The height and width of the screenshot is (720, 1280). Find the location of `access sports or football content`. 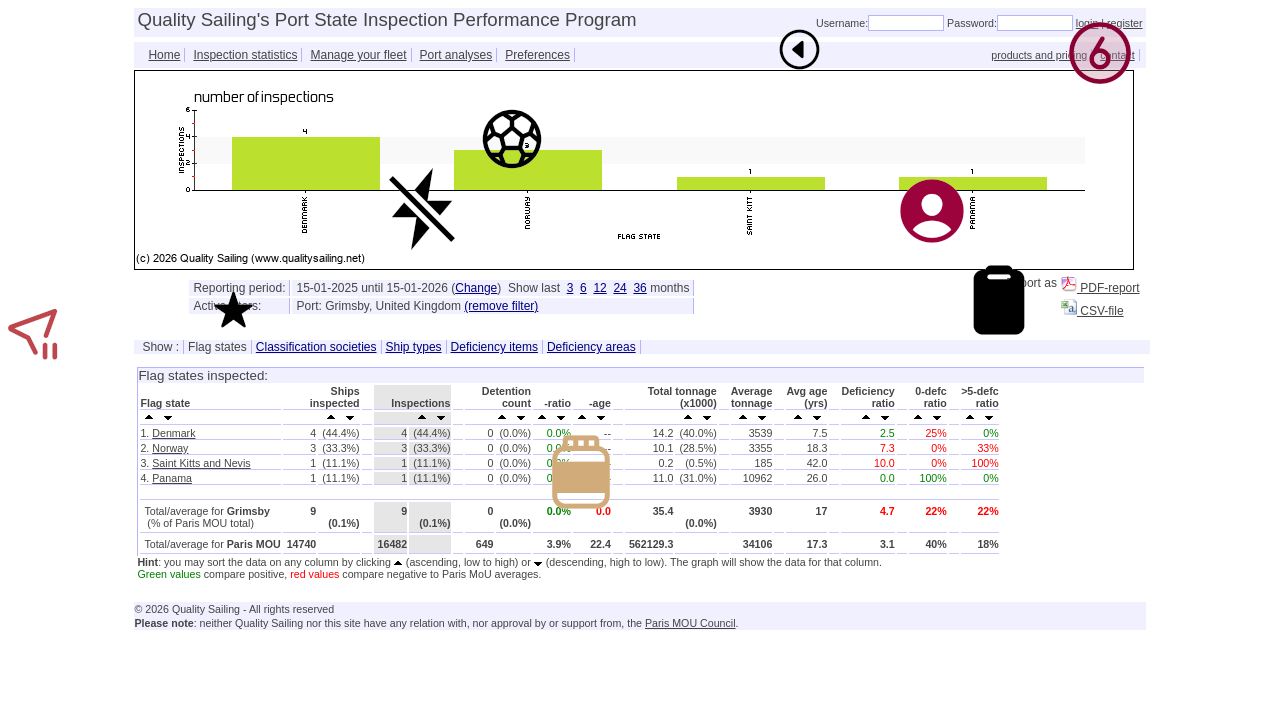

access sports or football content is located at coordinates (512, 139).